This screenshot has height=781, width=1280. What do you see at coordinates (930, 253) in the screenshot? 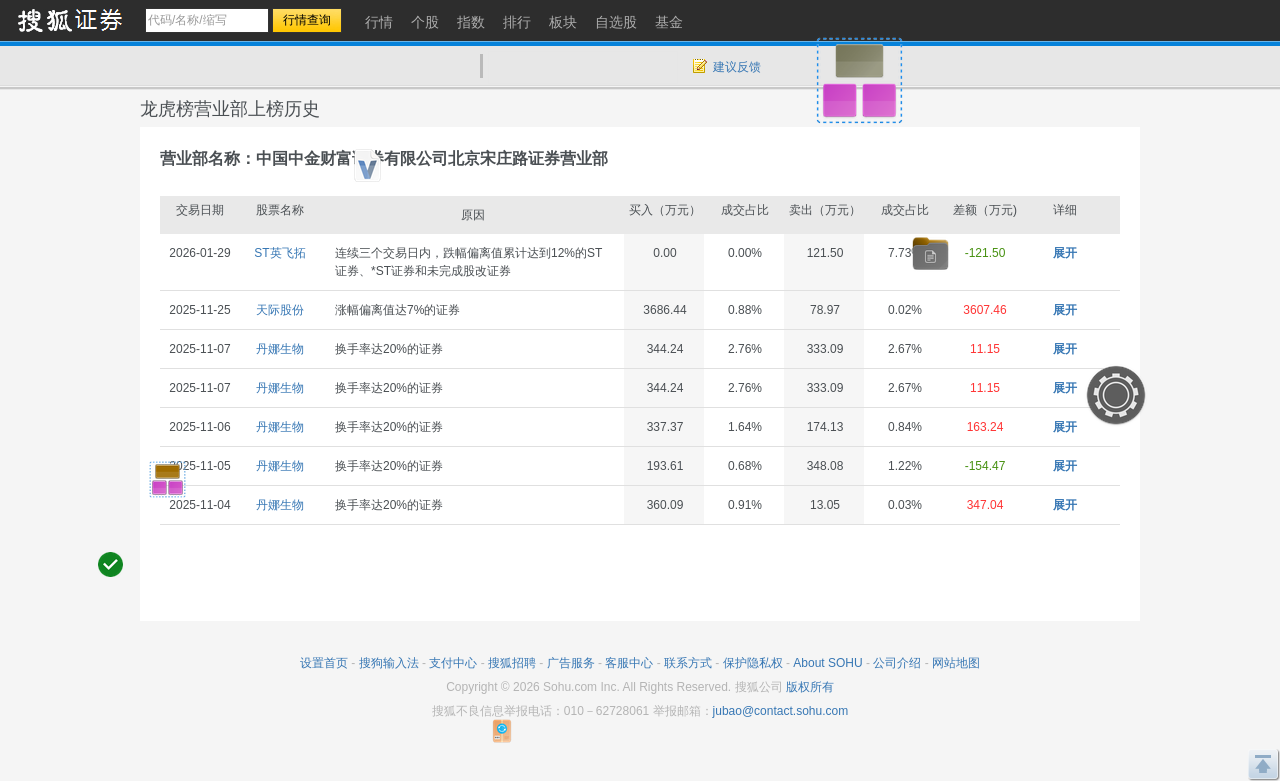
I see `open your documents folder` at bounding box center [930, 253].